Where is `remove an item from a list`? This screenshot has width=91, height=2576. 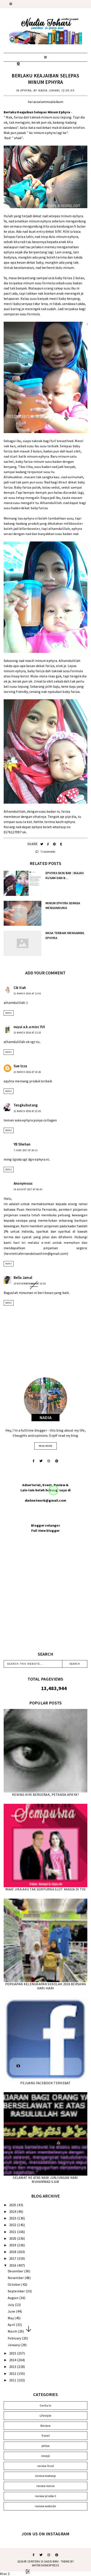
remove an item from a list is located at coordinates (53, 1490).